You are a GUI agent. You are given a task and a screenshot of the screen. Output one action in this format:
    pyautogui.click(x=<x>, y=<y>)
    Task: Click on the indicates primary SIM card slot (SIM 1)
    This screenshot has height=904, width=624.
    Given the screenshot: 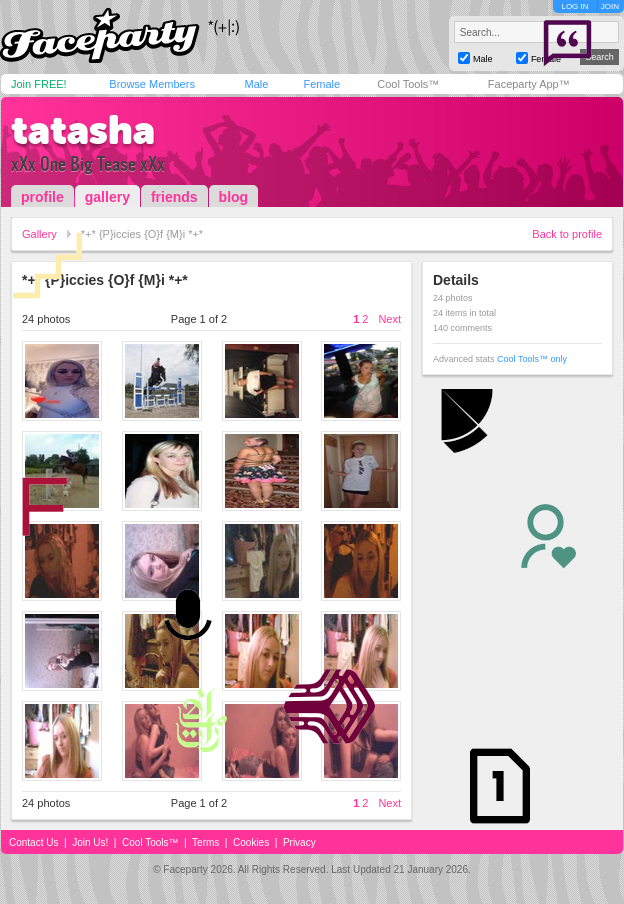 What is the action you would take?
    pyautogui.click(x=500, y=786)
    